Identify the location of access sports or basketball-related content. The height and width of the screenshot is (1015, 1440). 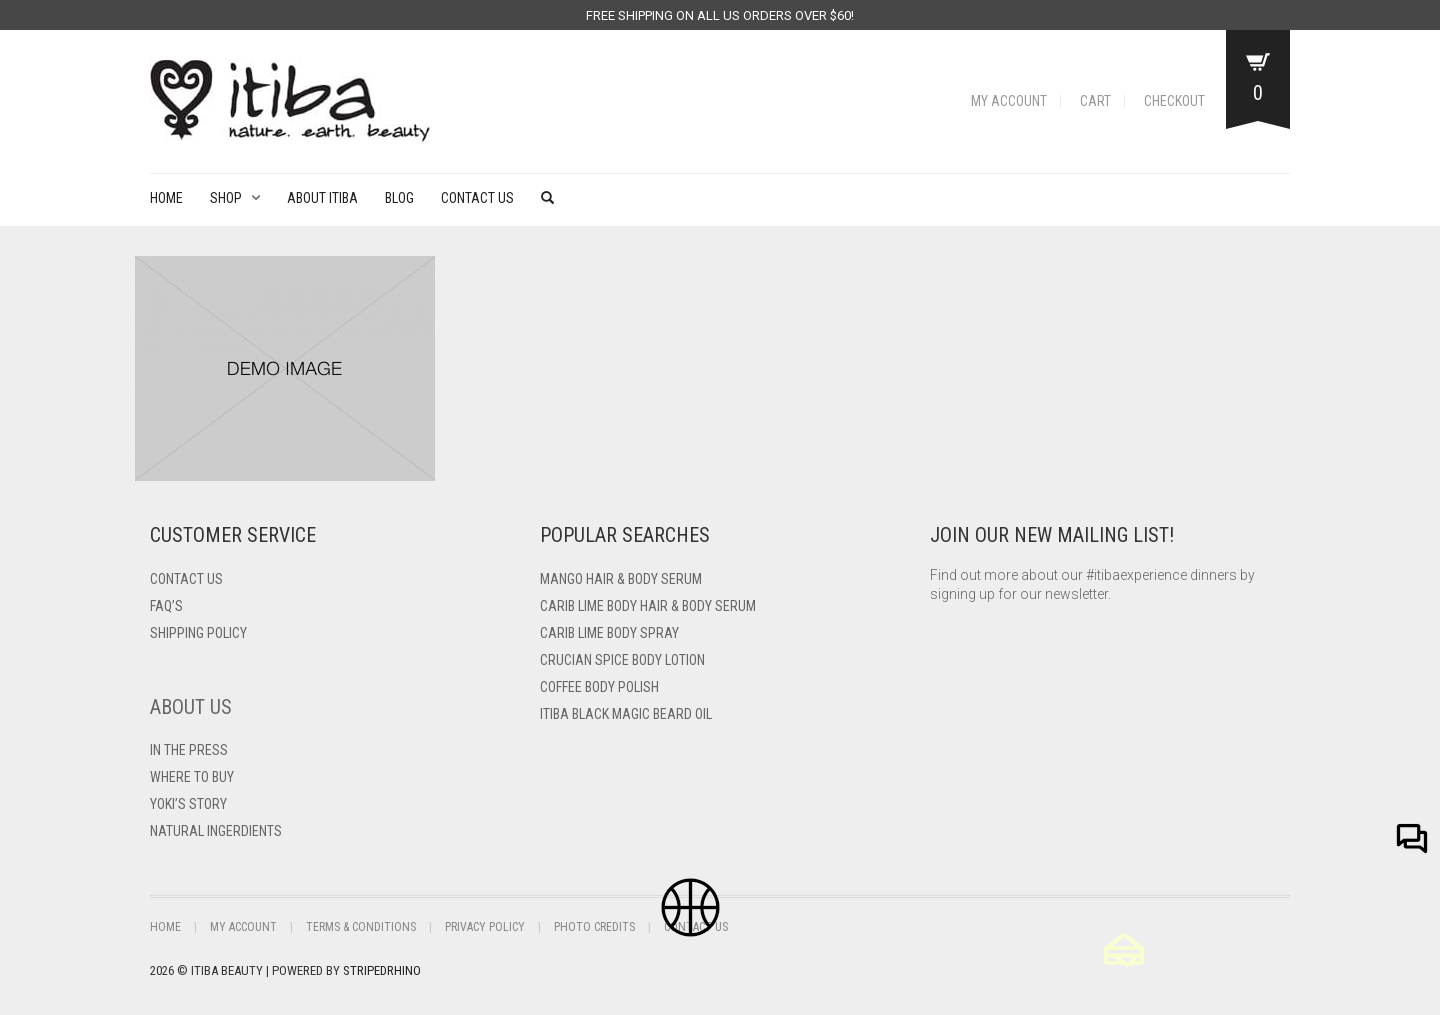
(690, 907).